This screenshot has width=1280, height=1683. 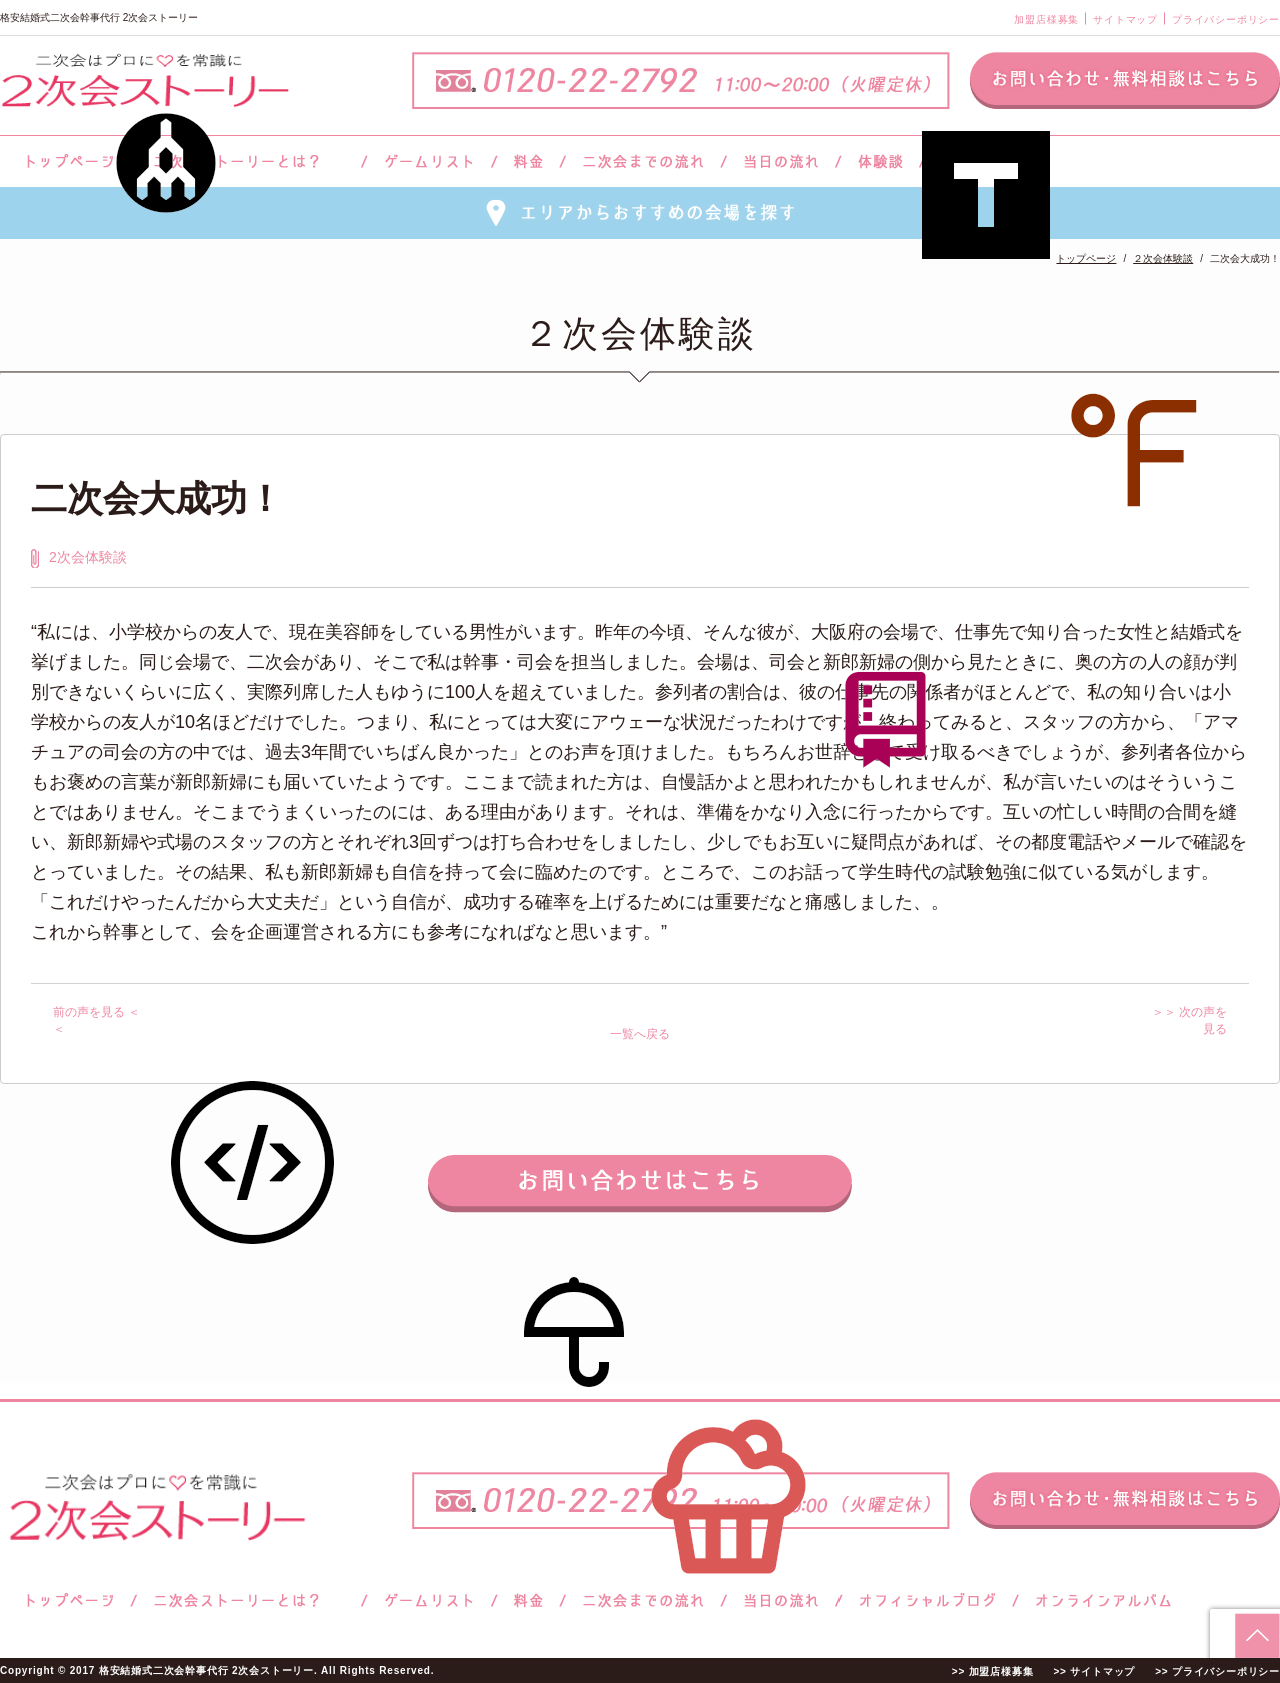 I want to click on view bakery or dessert options, so click(x=728, y=1496).